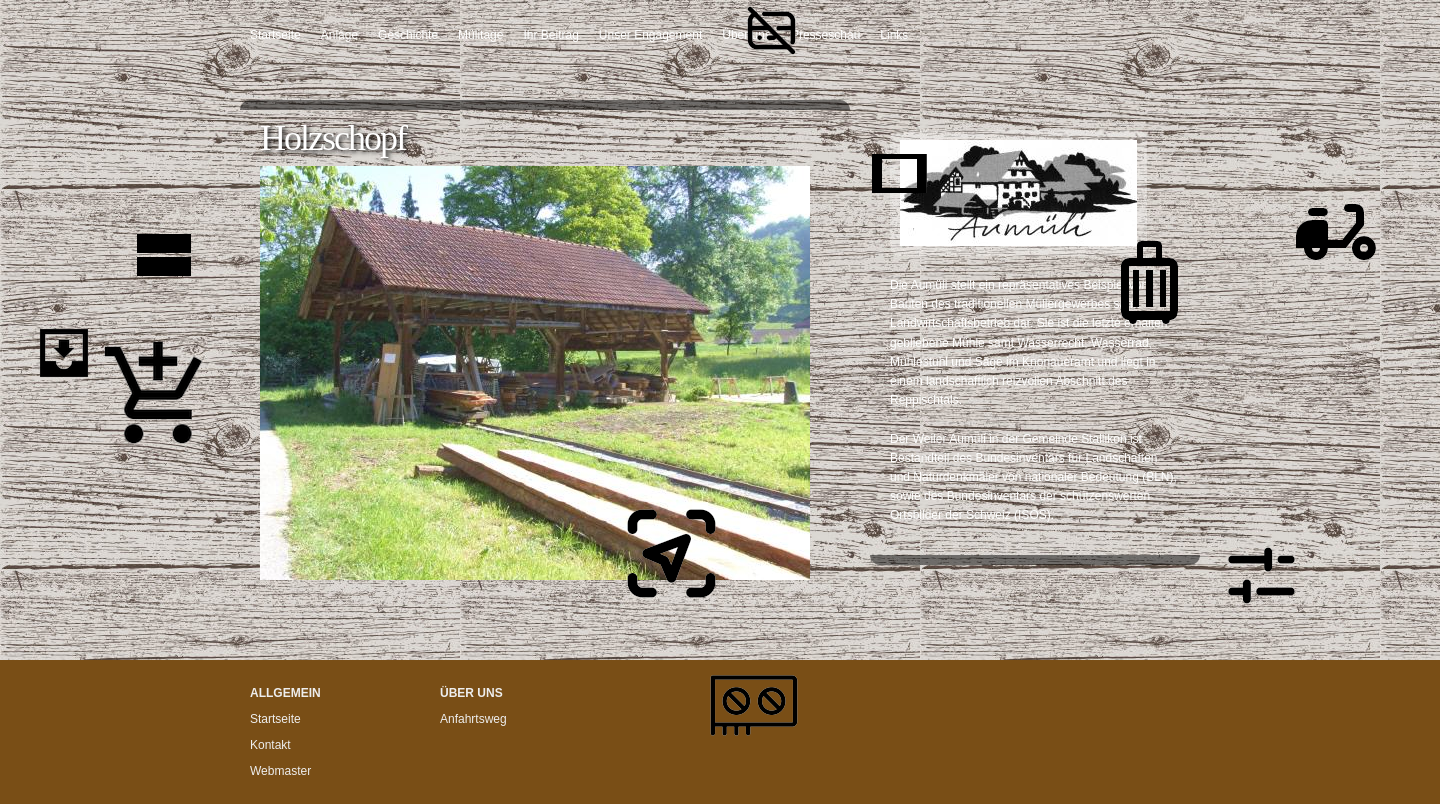  I want to click on payment method disabled or unavailable, so click(771, 30).